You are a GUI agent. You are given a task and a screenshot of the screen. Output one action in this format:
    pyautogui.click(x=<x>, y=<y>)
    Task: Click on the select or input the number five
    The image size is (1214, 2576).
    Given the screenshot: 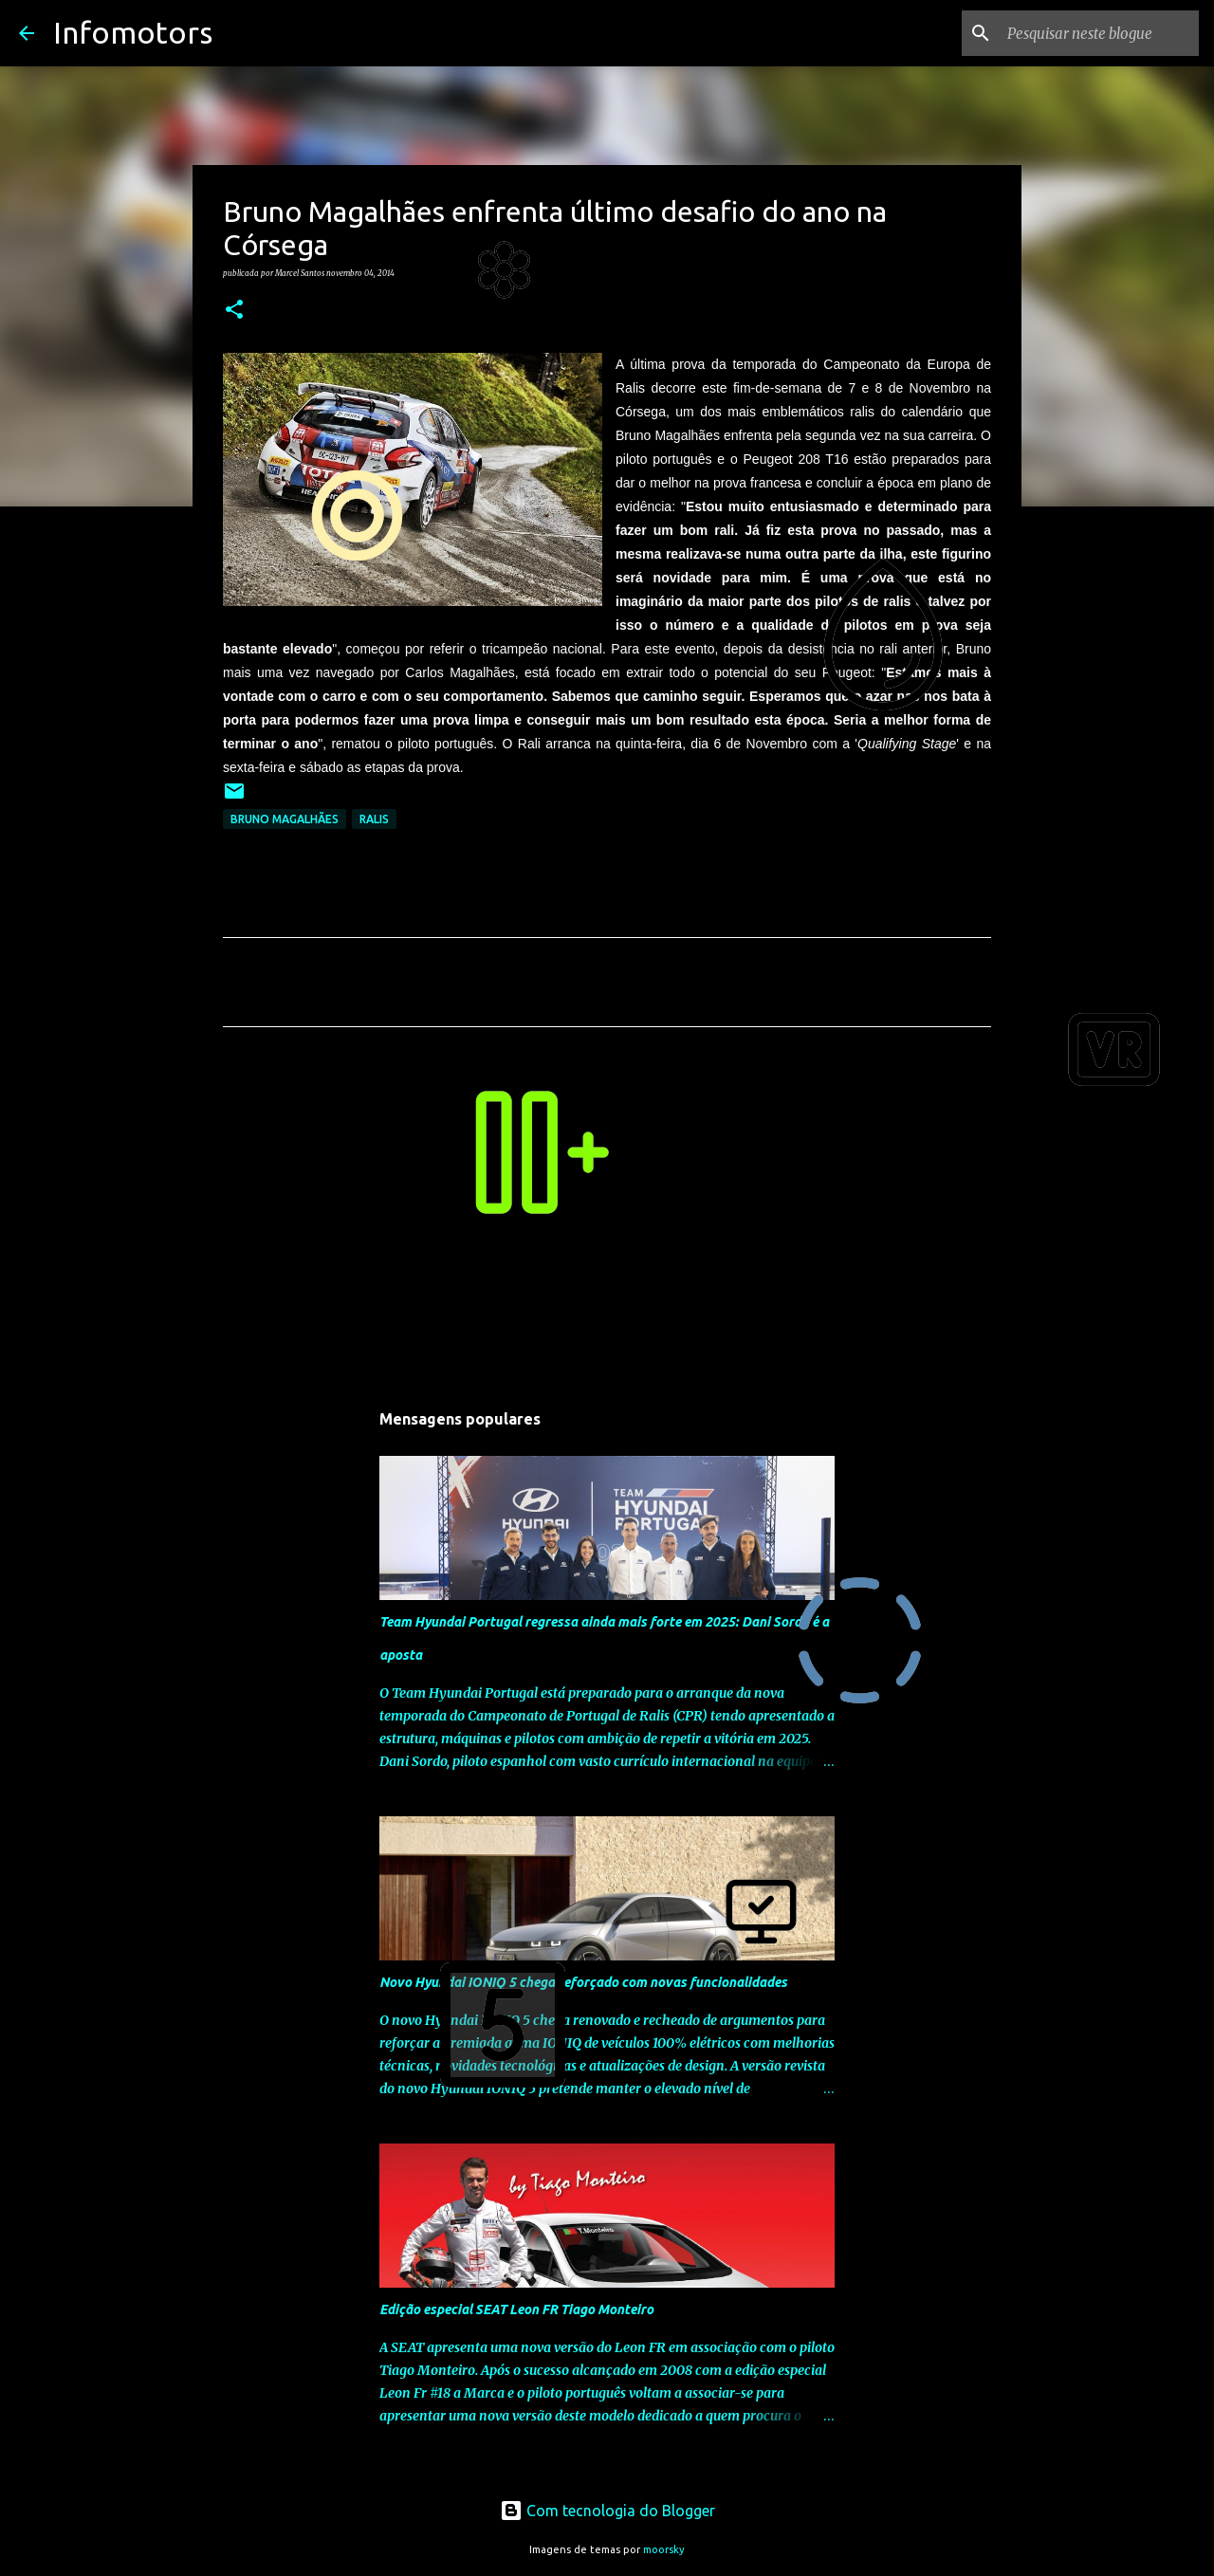 What is the action you would take?
    pyautogui.click(x=503, y=2025)
    